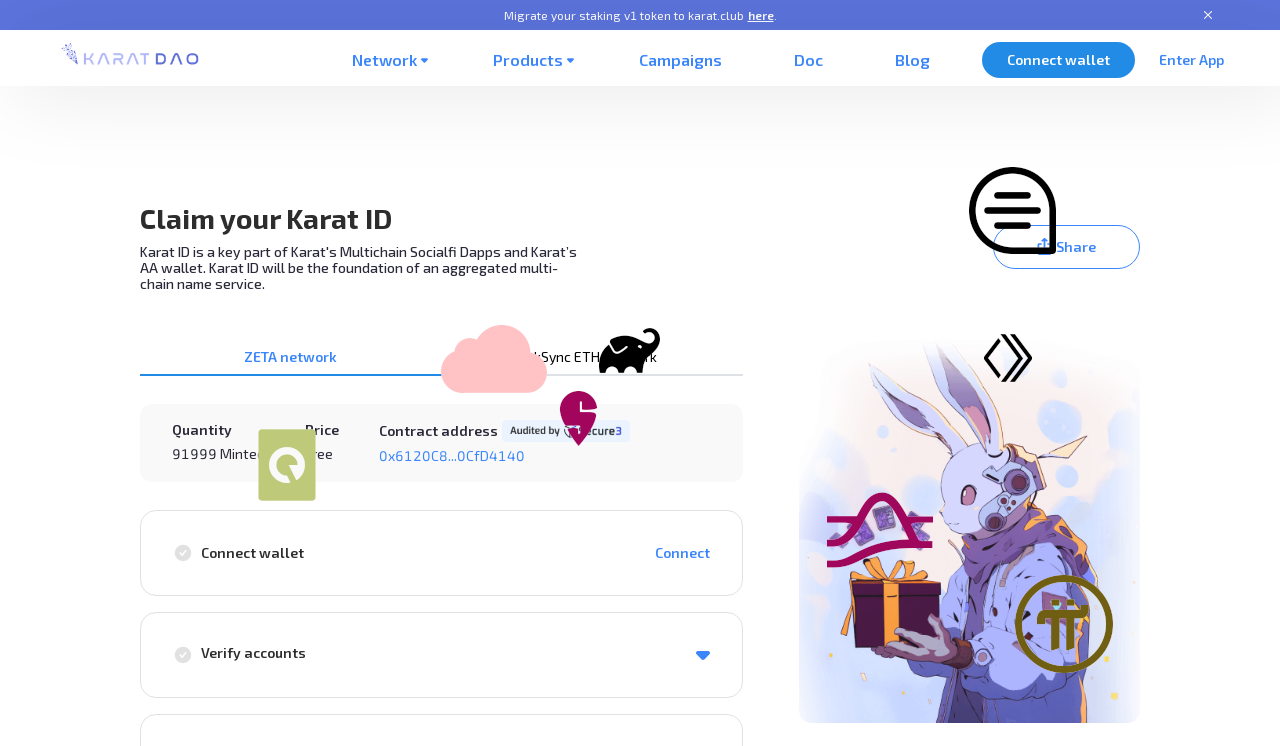 The width and height of the screenshot is (1280, 746). What do you see at coordinates (578, 418) in the screenshot?
I see `open the Swiggy food delivery app` at bounding box center [578, 418].